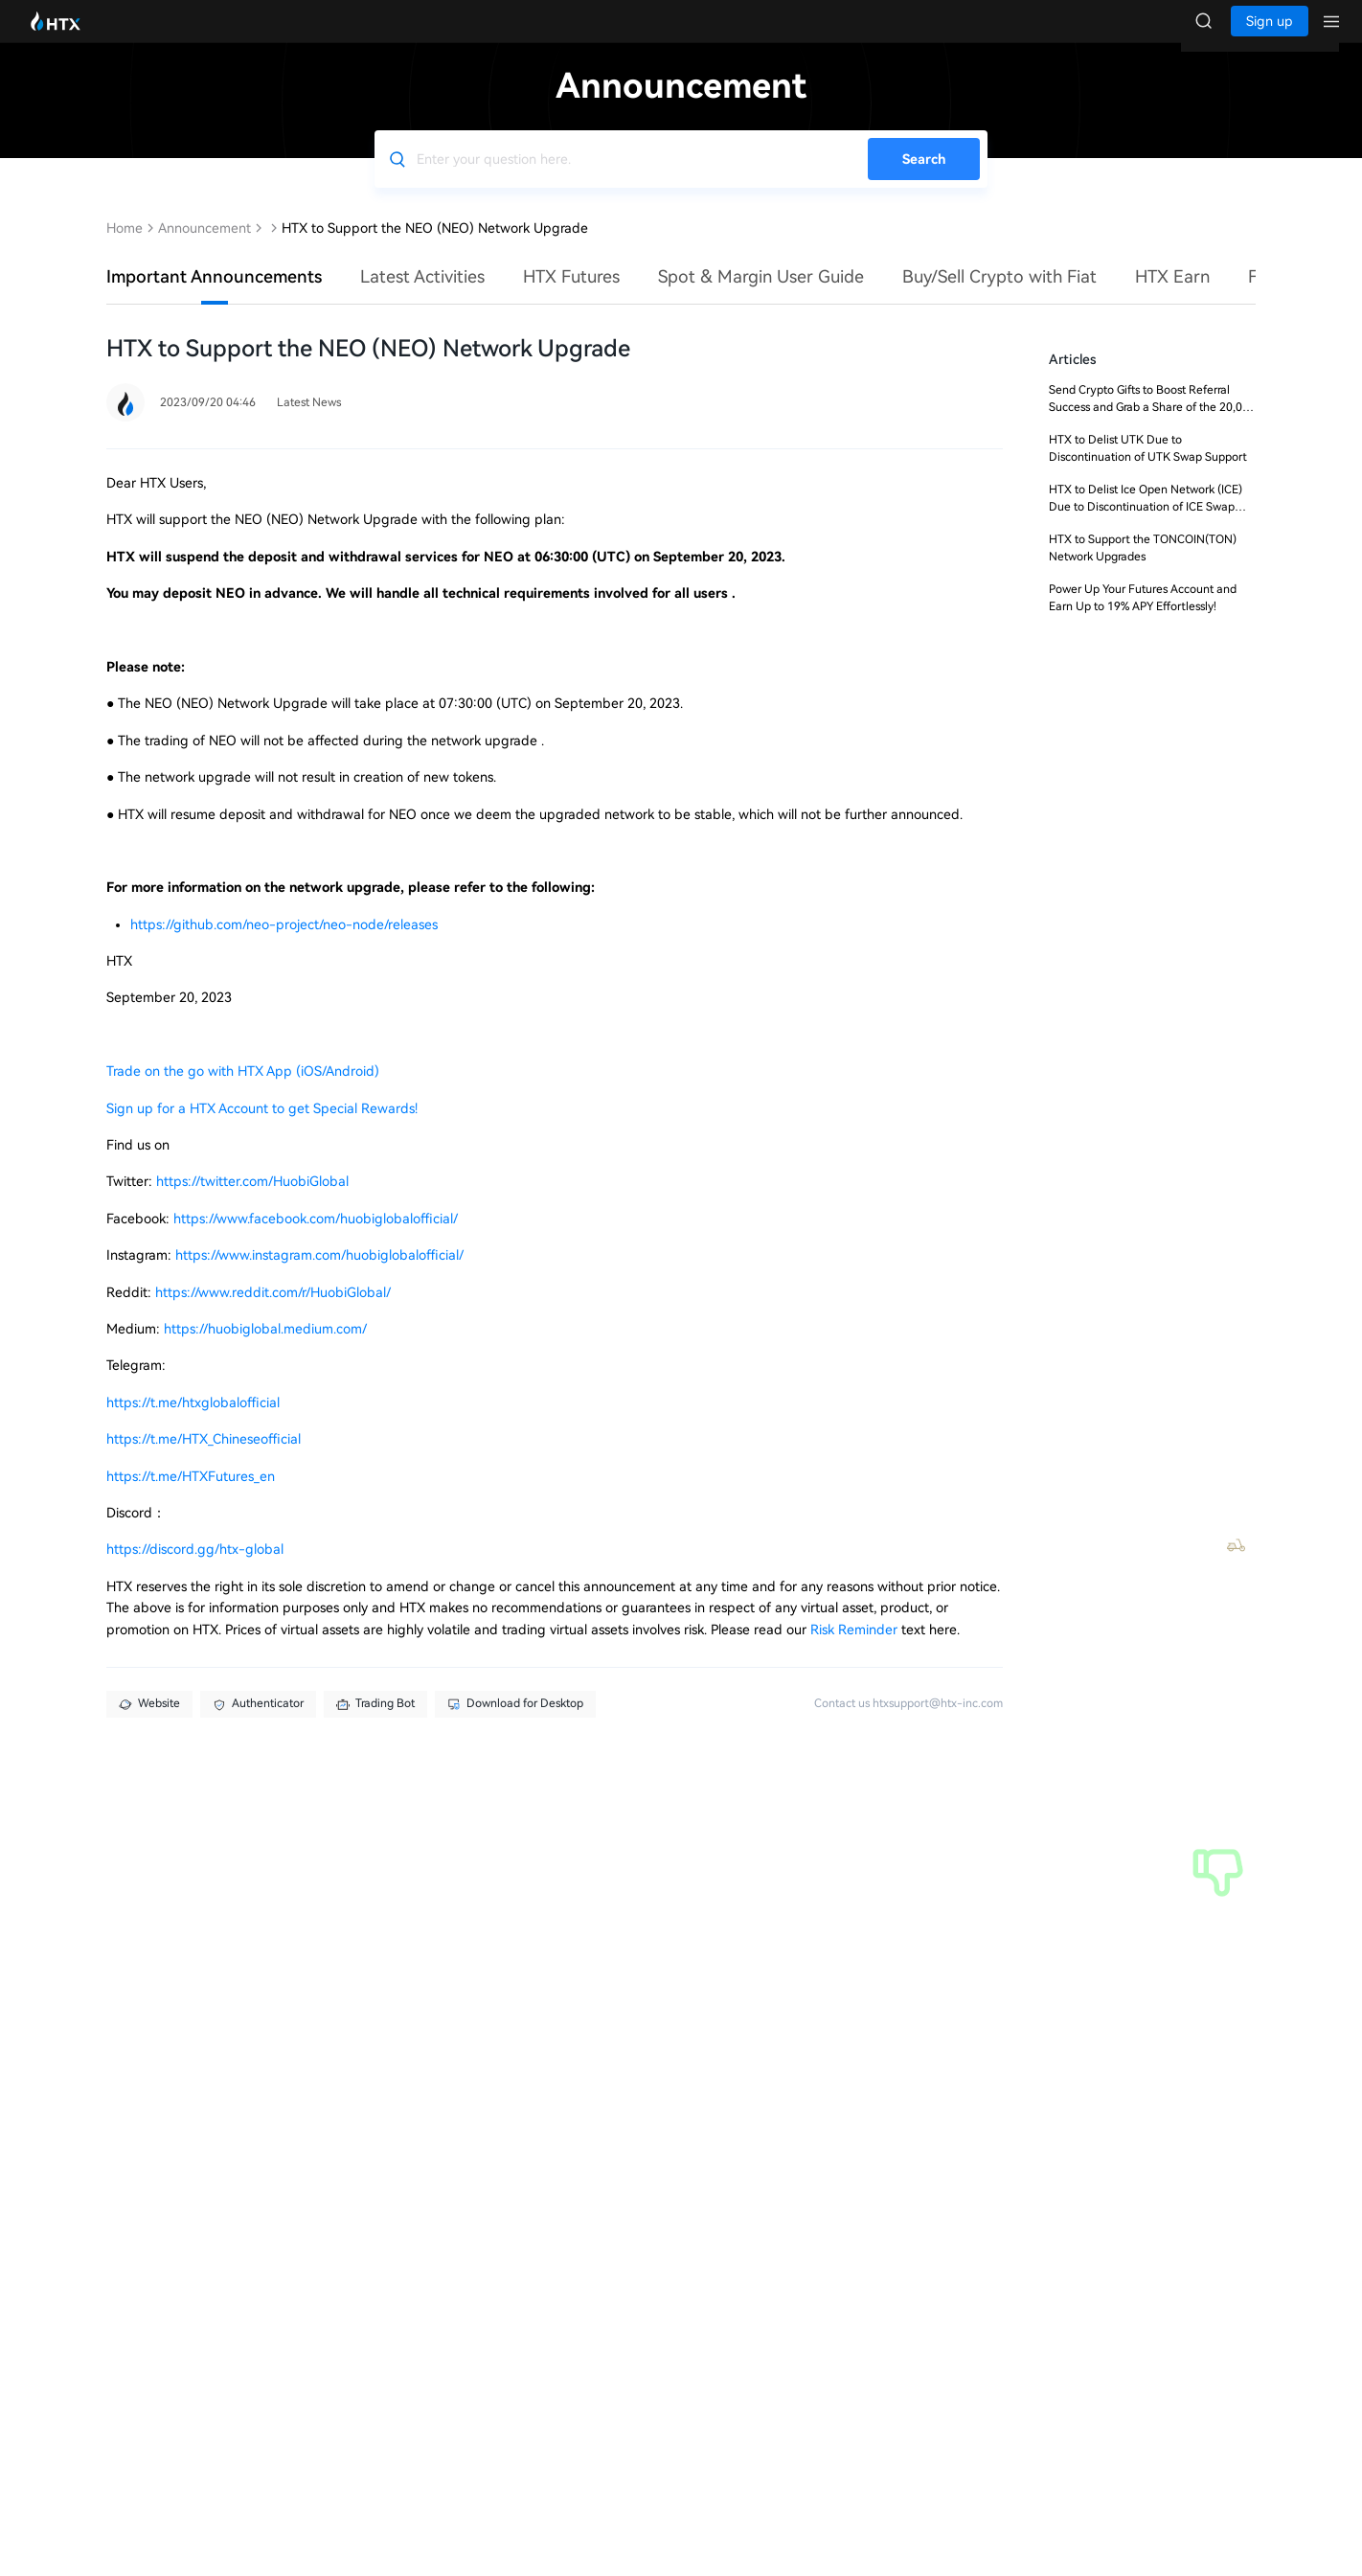  What do you see at coordinates (1219, 1873) in the screenshot?
I see `dislike or downvote content` at bounding box center [1219, 1873].